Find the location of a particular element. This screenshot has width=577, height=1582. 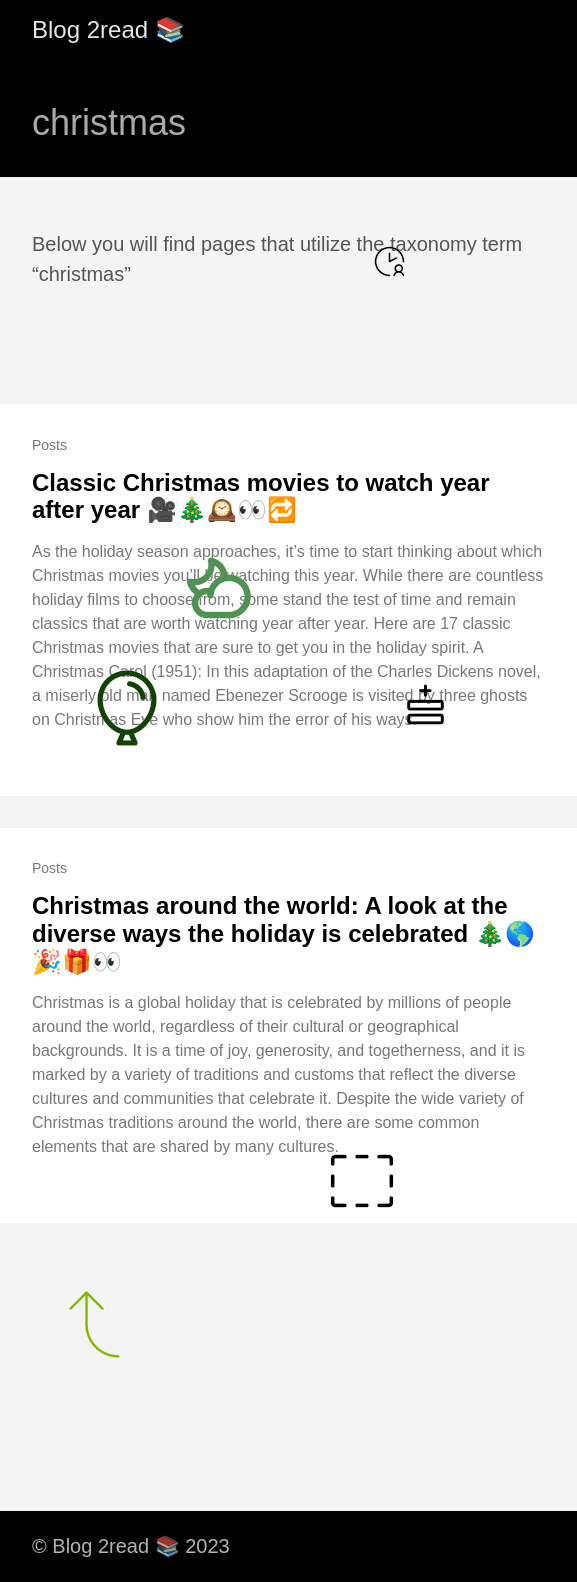

view user's time or schedule is located at coordinates (389, 261).